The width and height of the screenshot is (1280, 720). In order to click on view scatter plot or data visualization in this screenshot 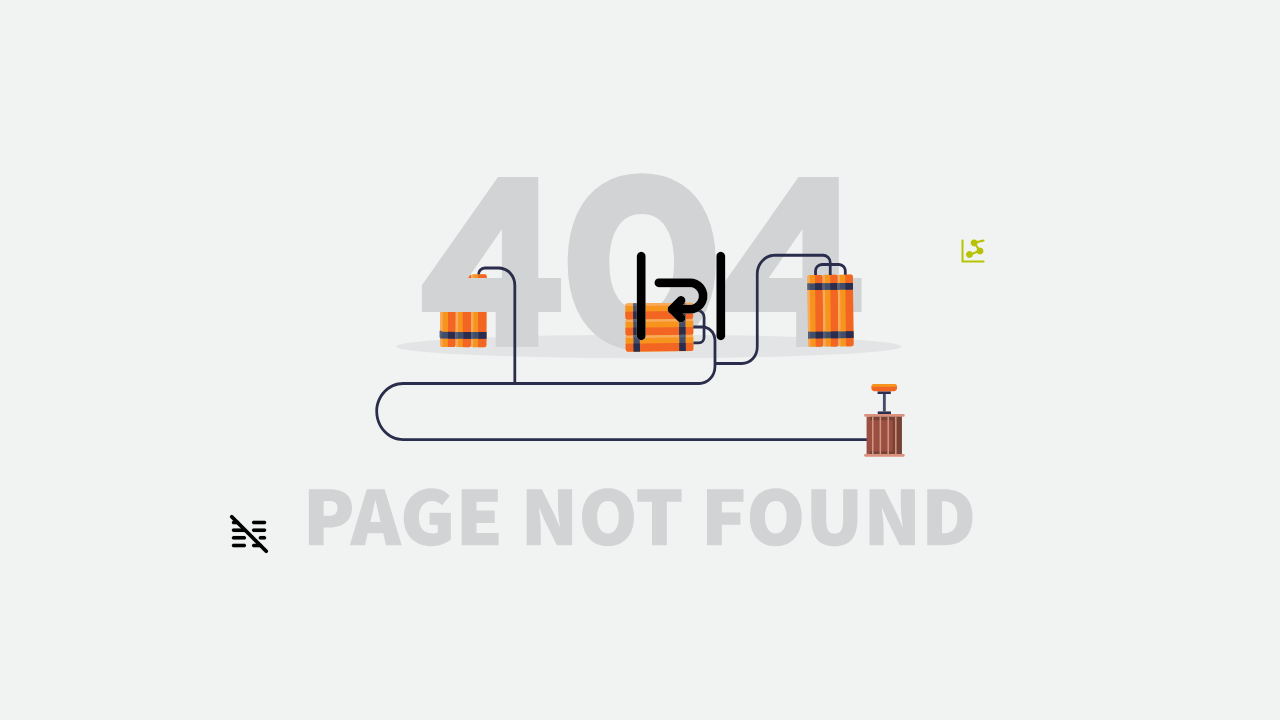, I will do `click(973, 251)`.